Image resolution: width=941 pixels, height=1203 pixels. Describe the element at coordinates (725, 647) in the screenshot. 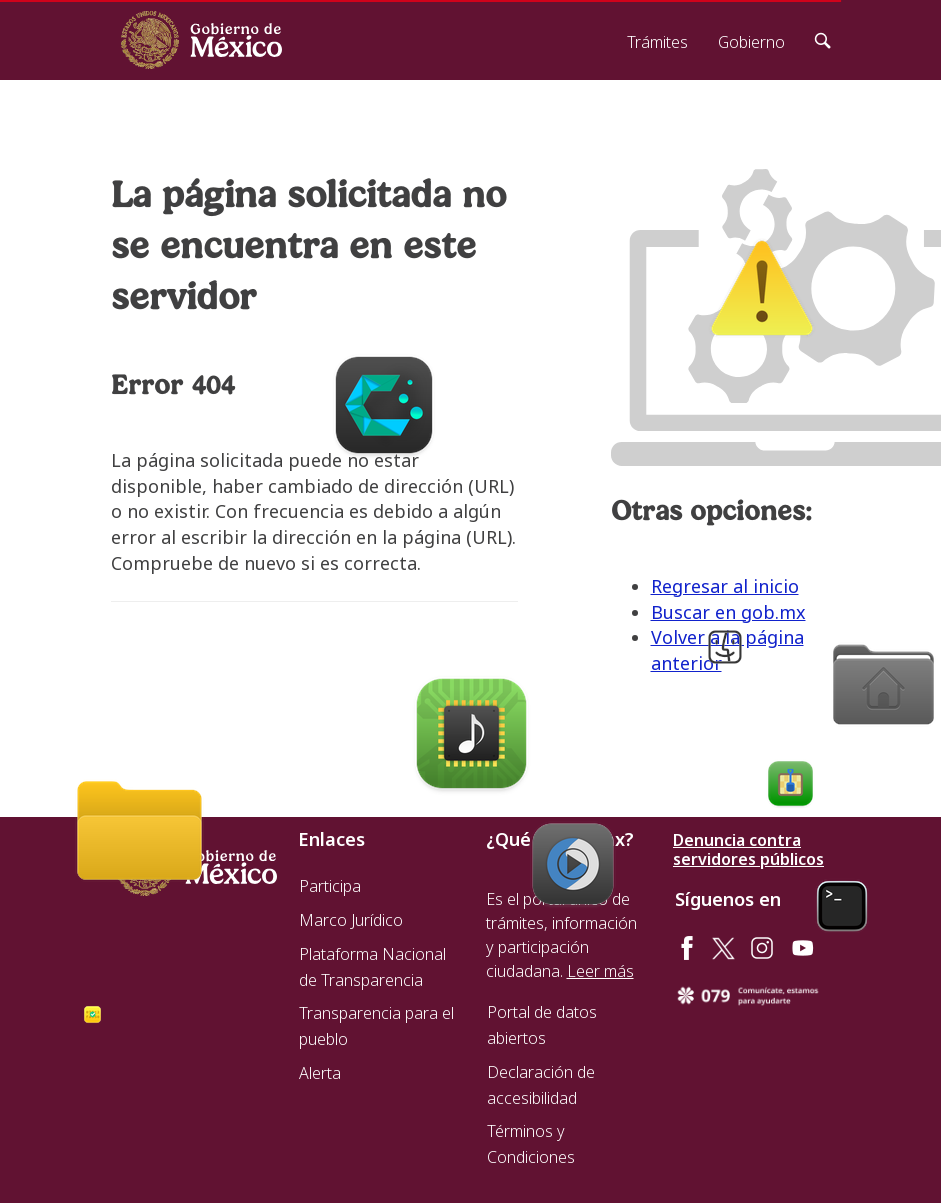

I see `open file manager` at that location.